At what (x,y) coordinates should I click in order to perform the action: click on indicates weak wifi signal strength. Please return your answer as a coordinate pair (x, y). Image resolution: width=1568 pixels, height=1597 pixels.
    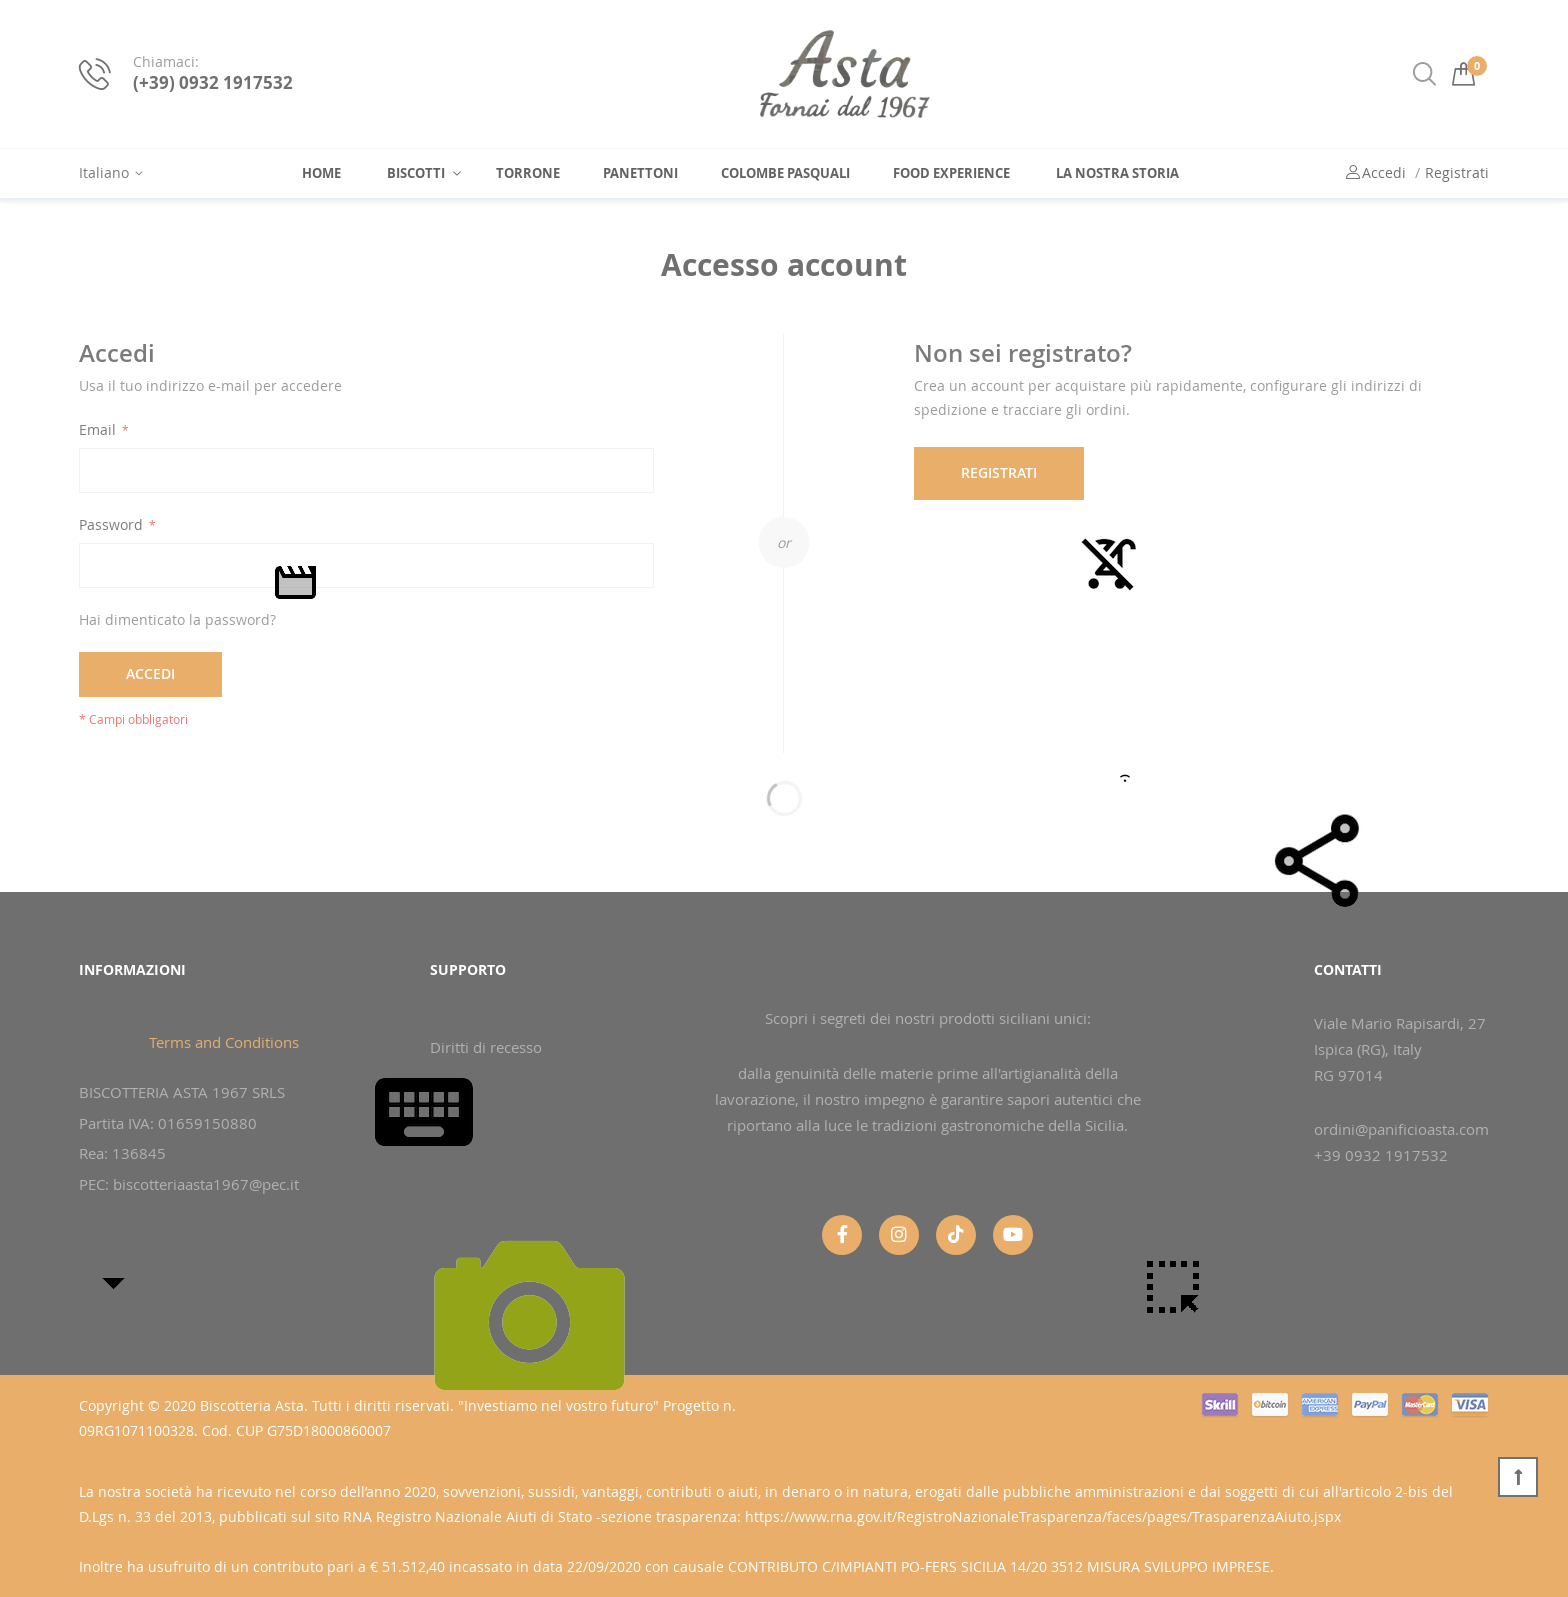
    Looking at the image, I should click on (1125, 773).